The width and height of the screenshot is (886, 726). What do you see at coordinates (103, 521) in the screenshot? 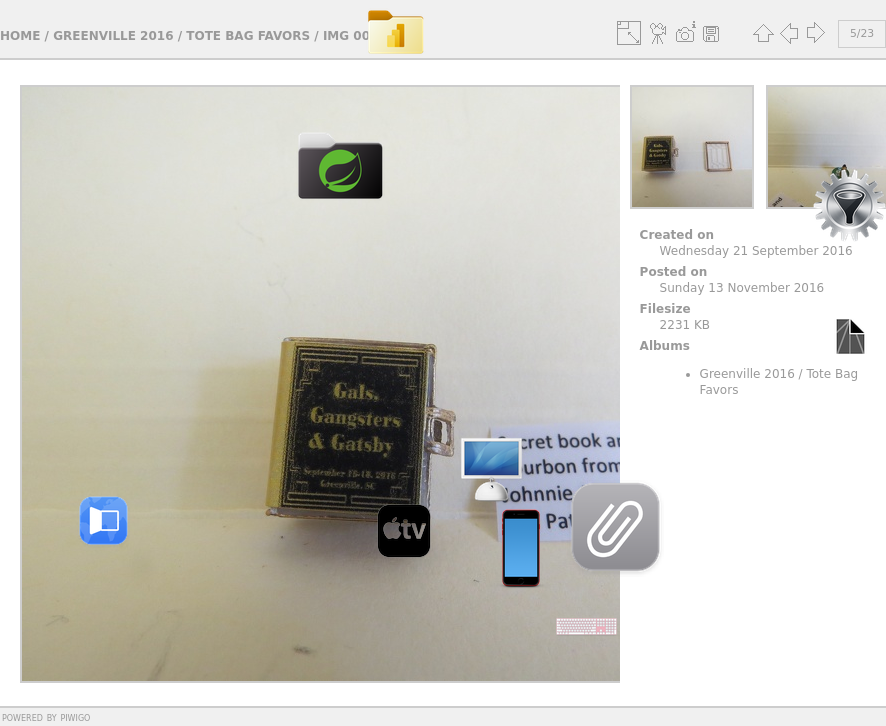
I see `configure network proxy settings` at bounding box center [103, 521].